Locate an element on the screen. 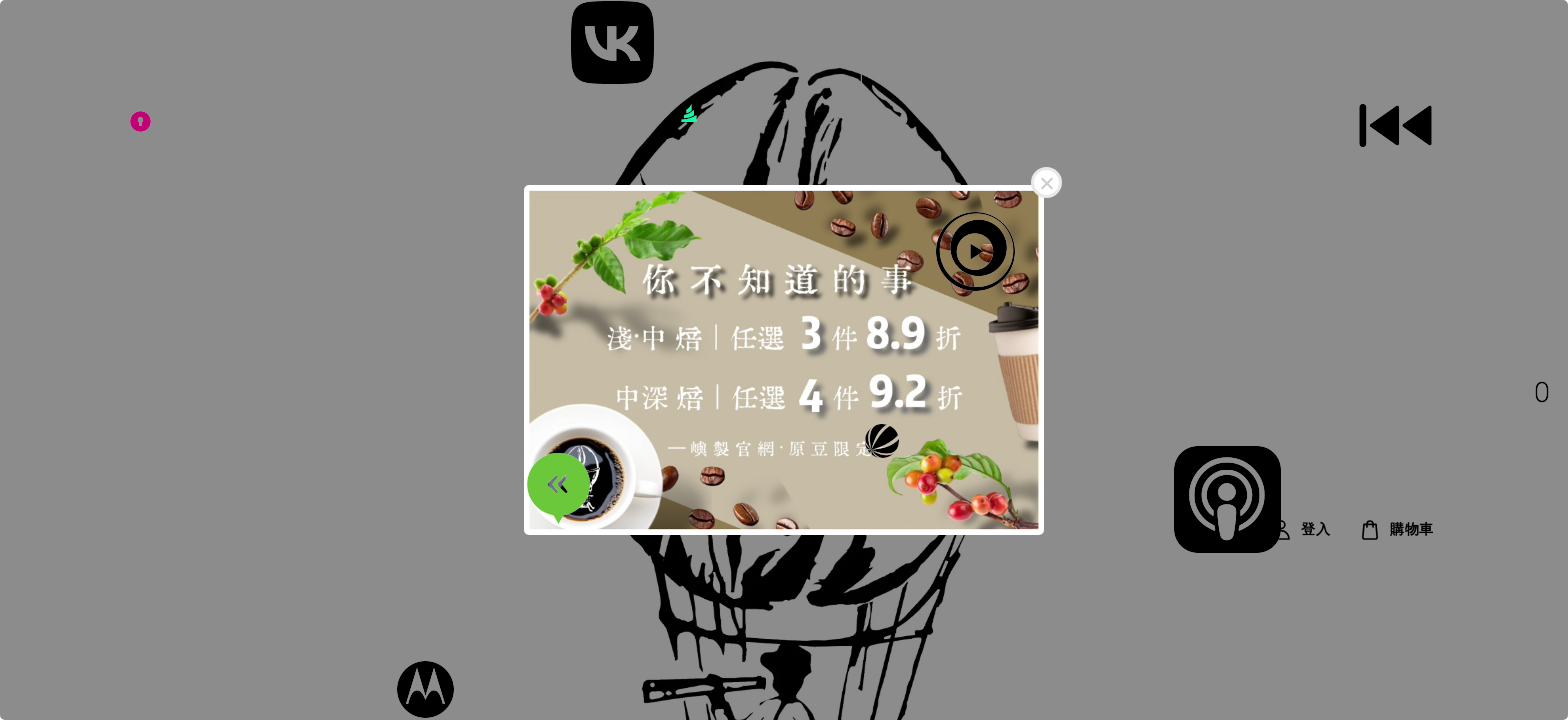 This screenshot has width=1568, height=720. Motorola brand logo is located at coordinates (425, 689).